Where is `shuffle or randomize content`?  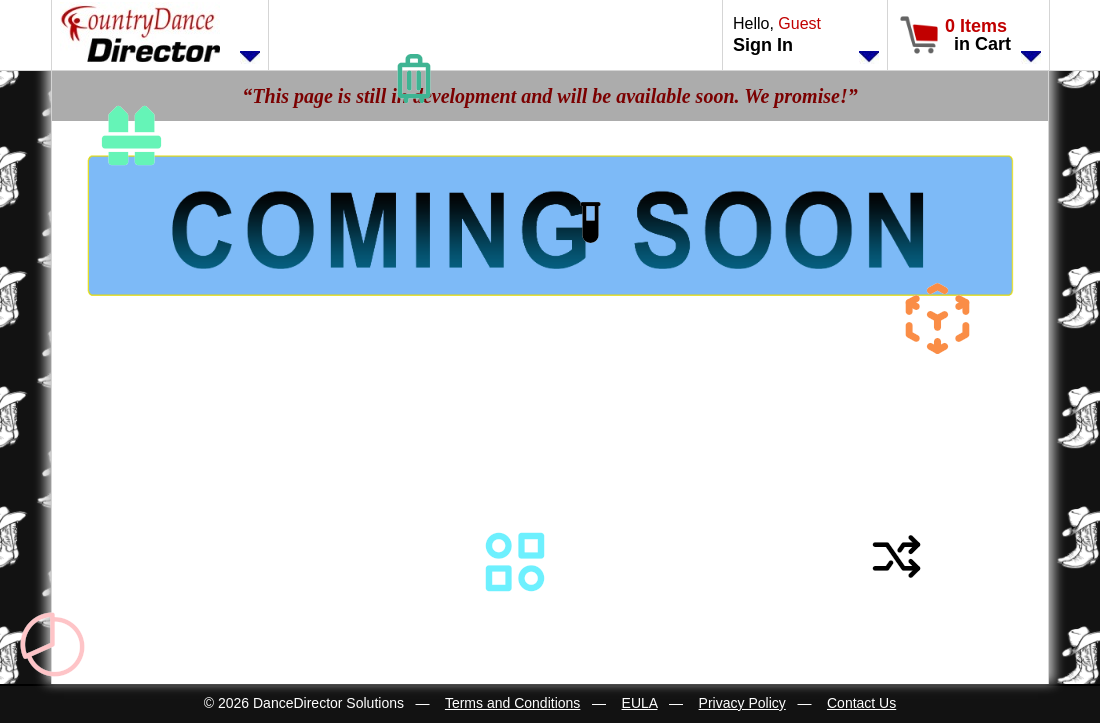 shuffle or randomize content is located at coordinates (896, 556).